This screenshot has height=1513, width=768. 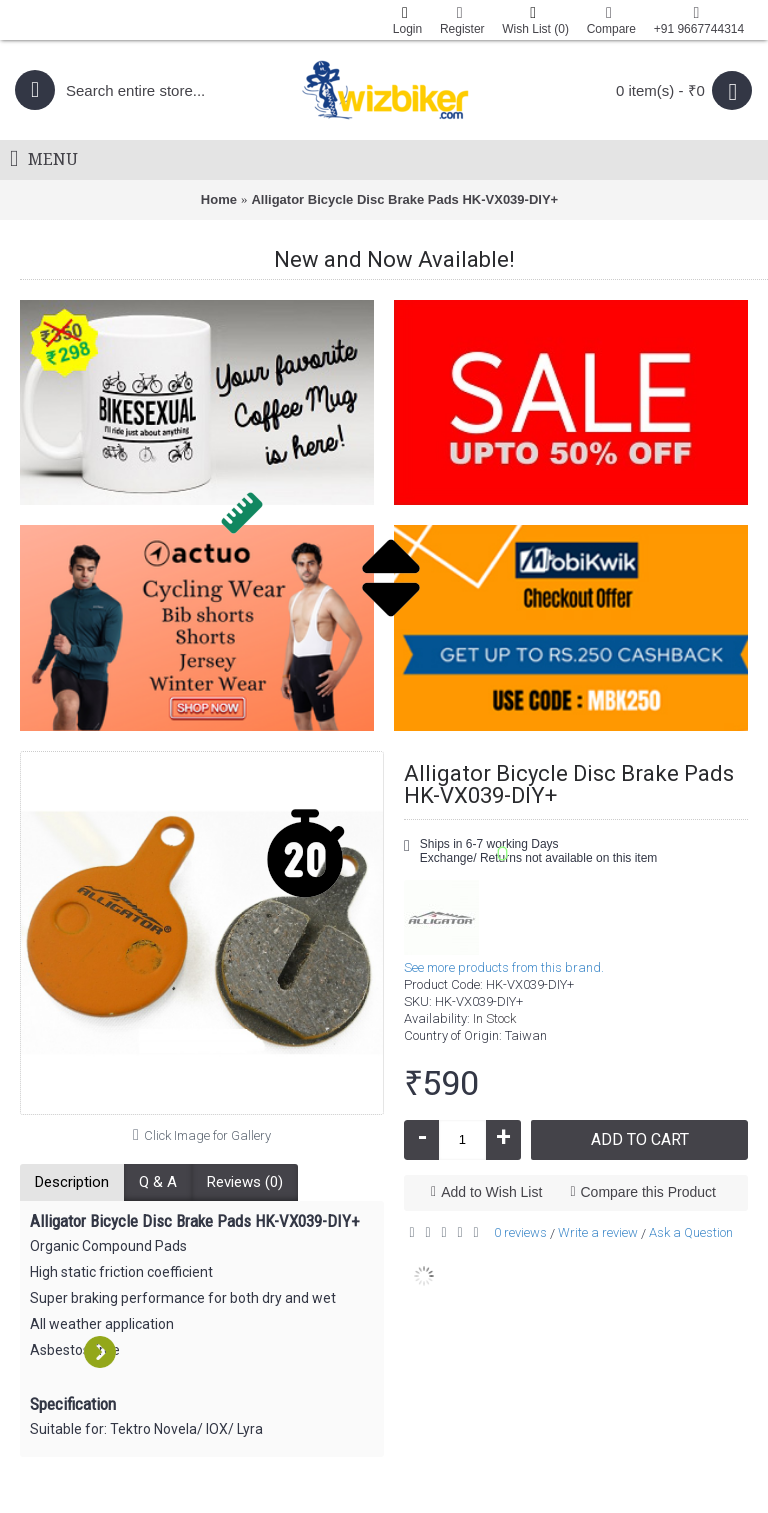 I want to click on sort items in a list, so click(x=391, y=578).